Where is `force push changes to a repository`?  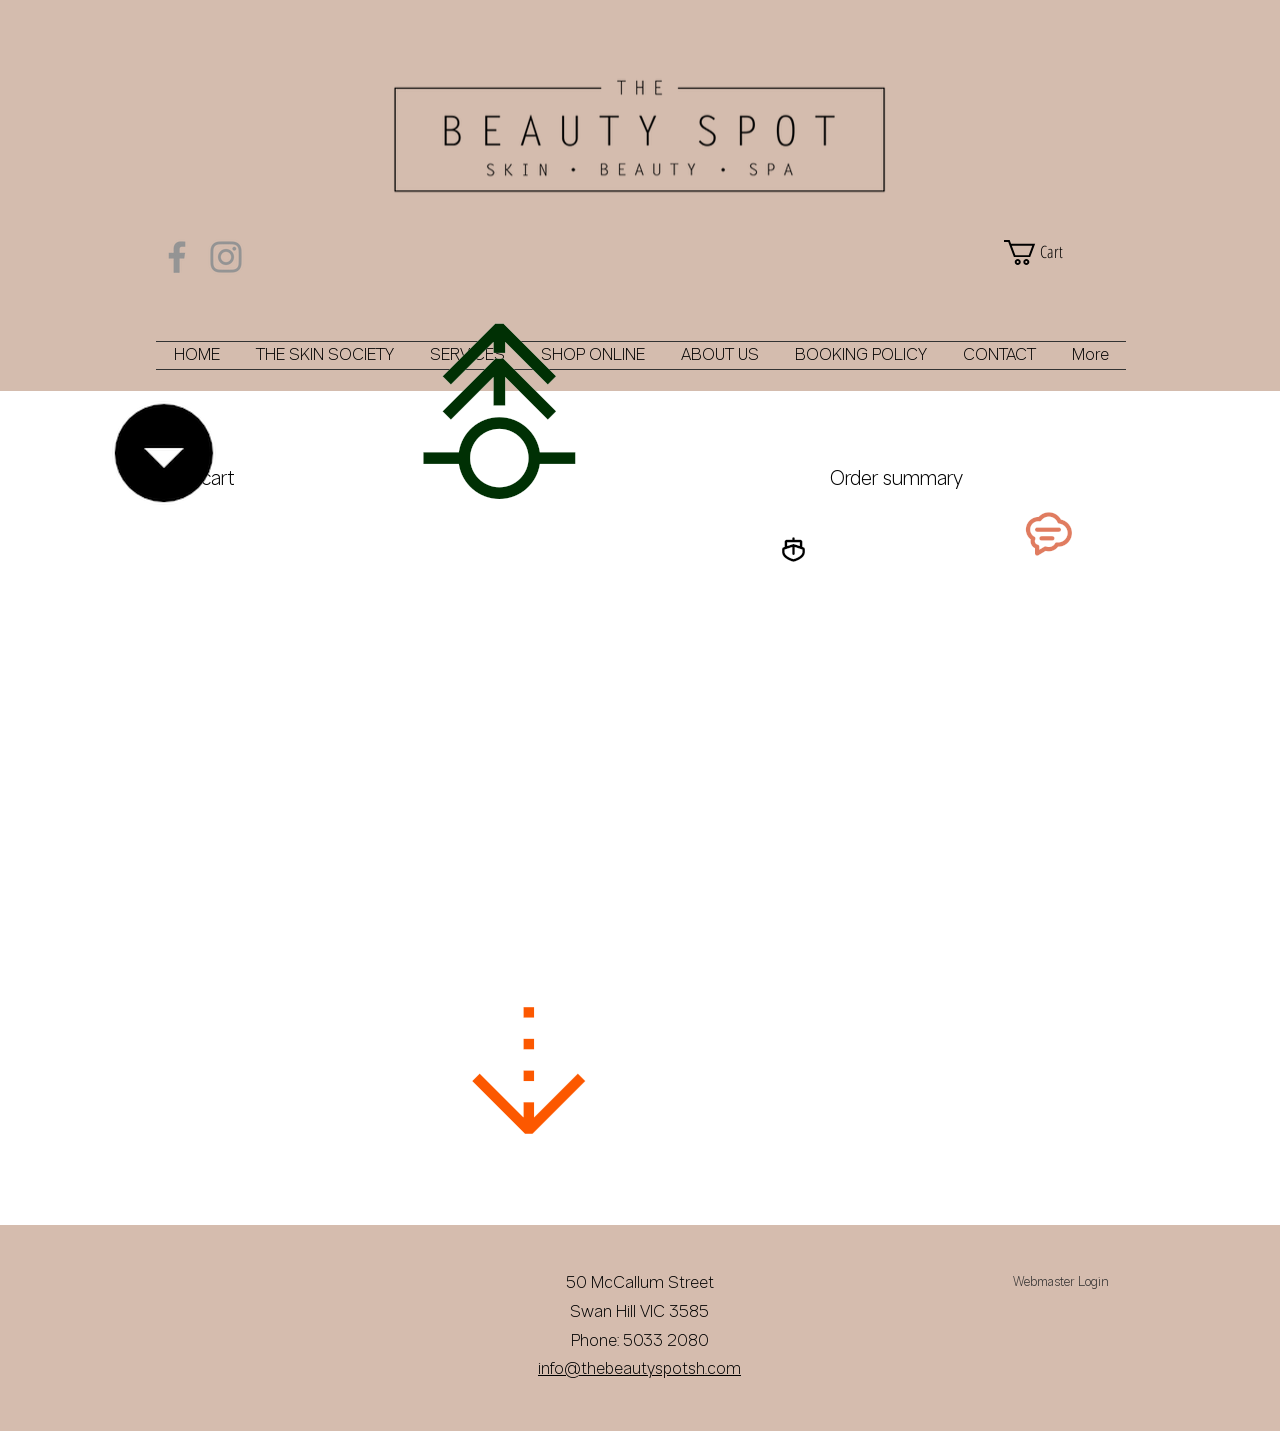
force push changes to a repository is located at coordinates (493, 405).